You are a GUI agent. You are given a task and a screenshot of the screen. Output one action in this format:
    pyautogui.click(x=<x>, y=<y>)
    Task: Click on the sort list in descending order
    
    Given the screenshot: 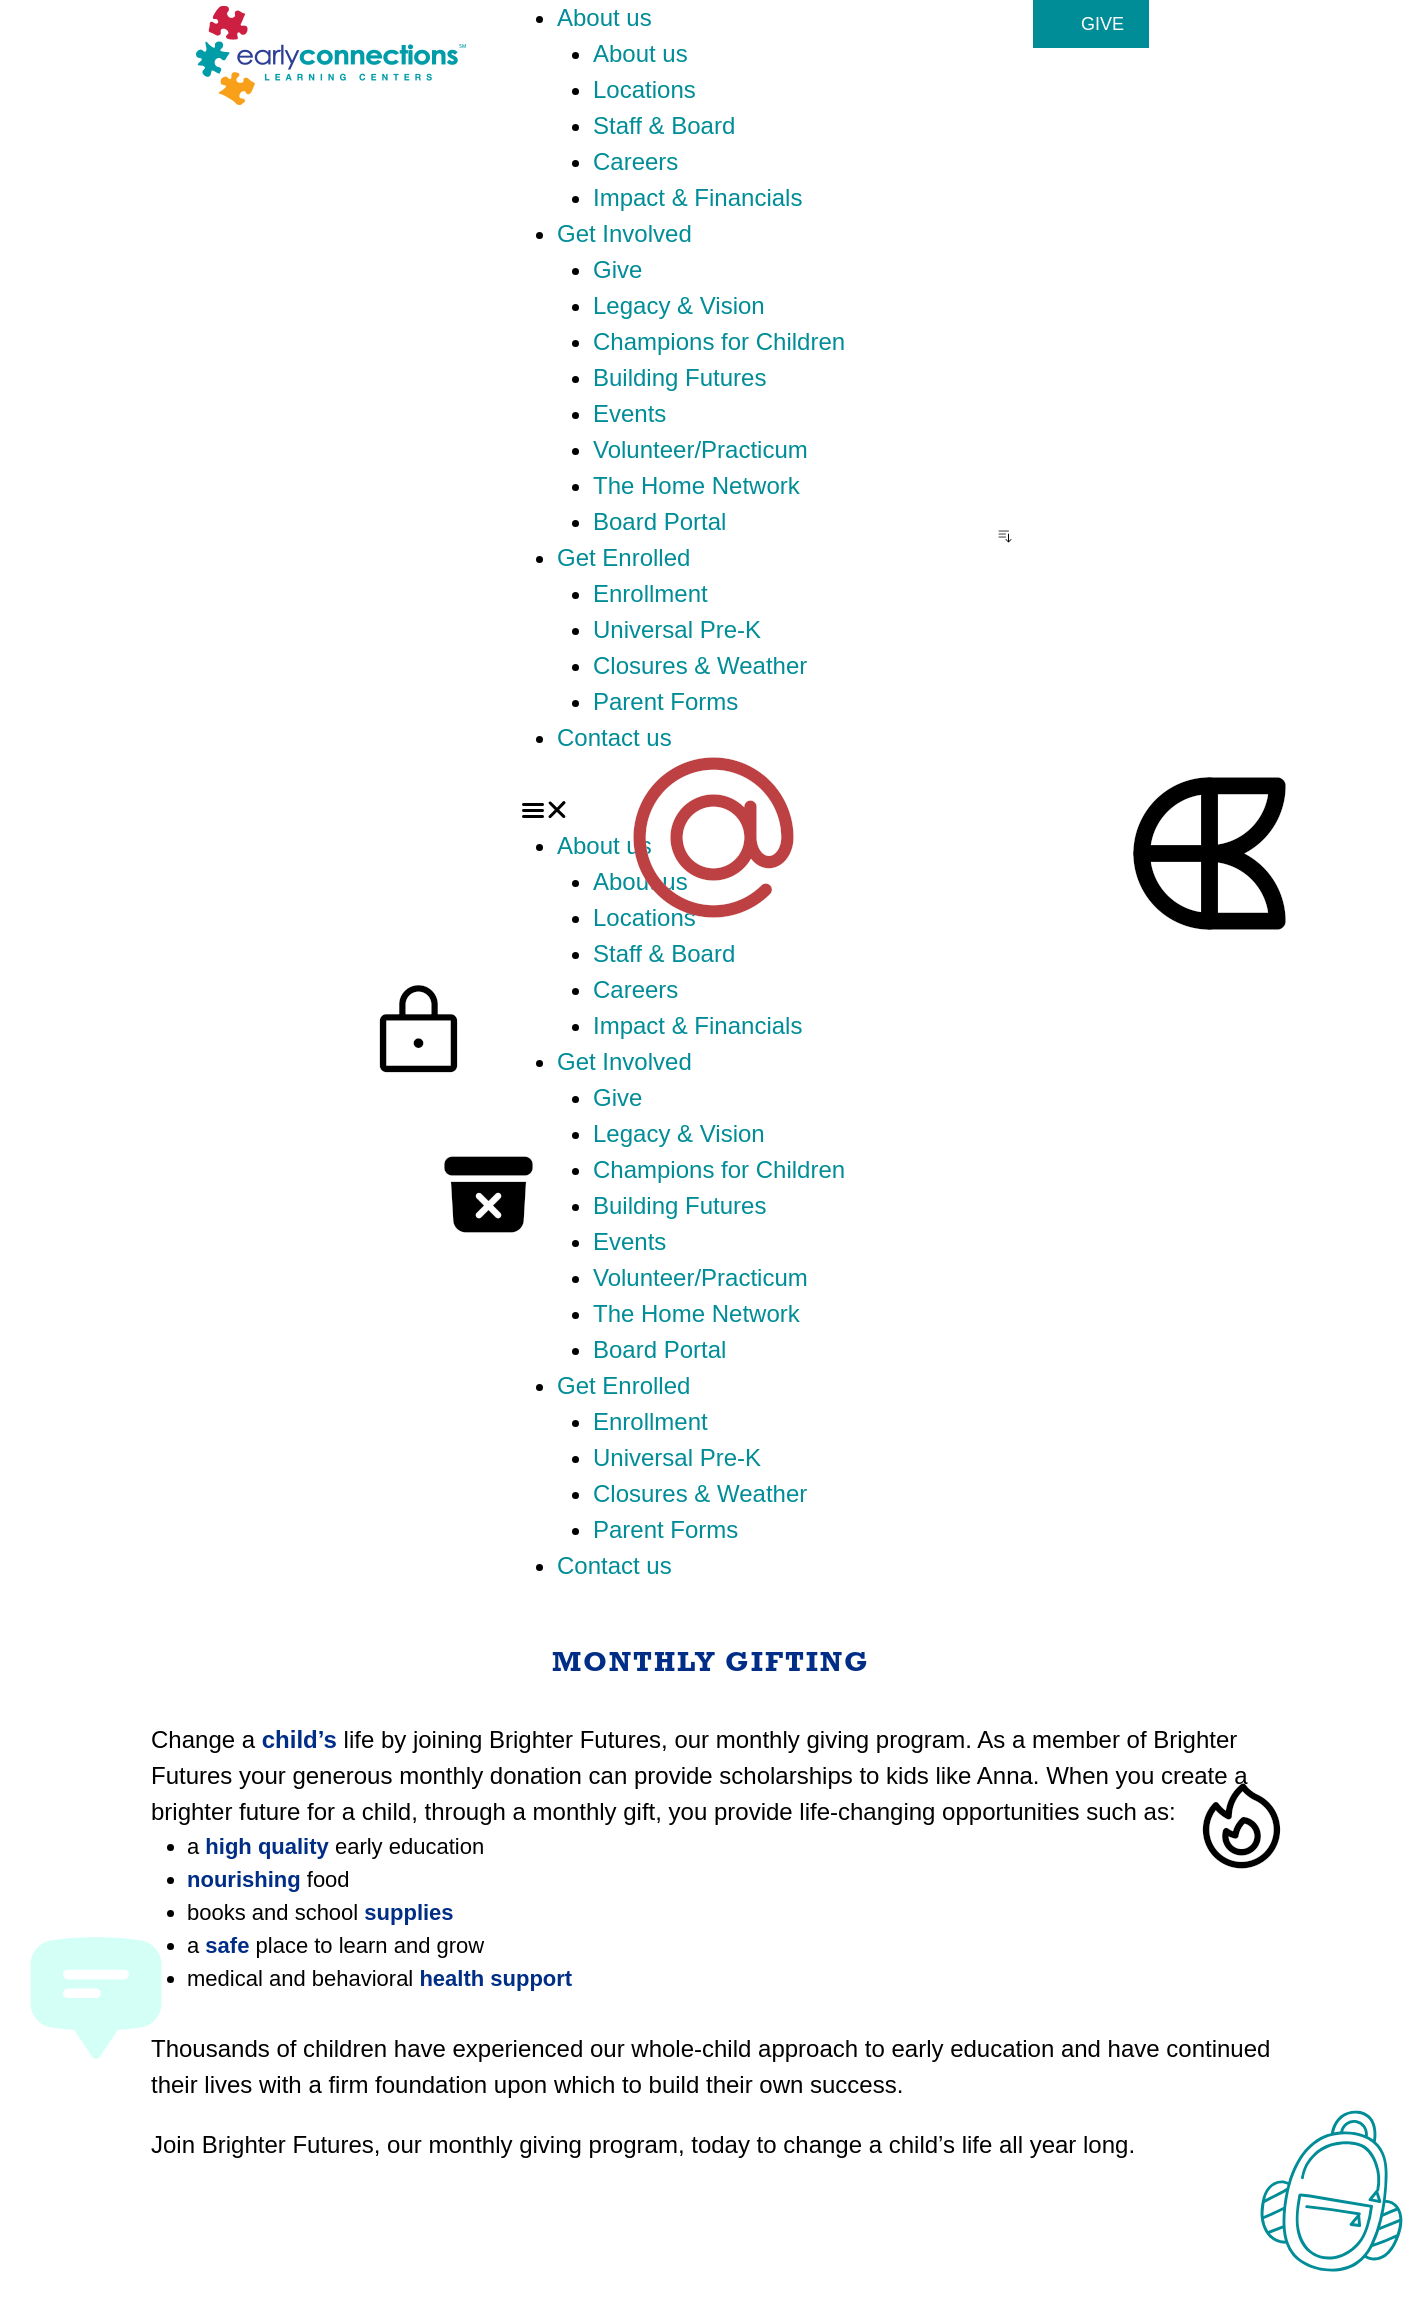 What is the action you would take?
    pyautogui.click(x=1005, y=536)
    